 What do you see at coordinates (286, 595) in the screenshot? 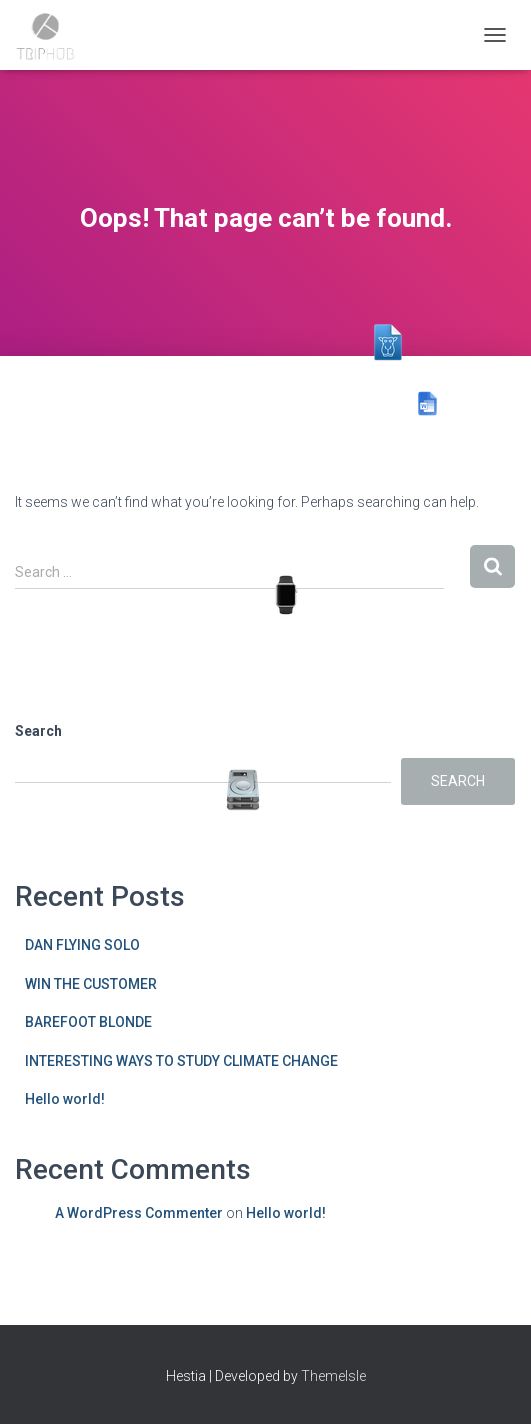
I see `apple watch device icon` at bounding box center [286, 595].